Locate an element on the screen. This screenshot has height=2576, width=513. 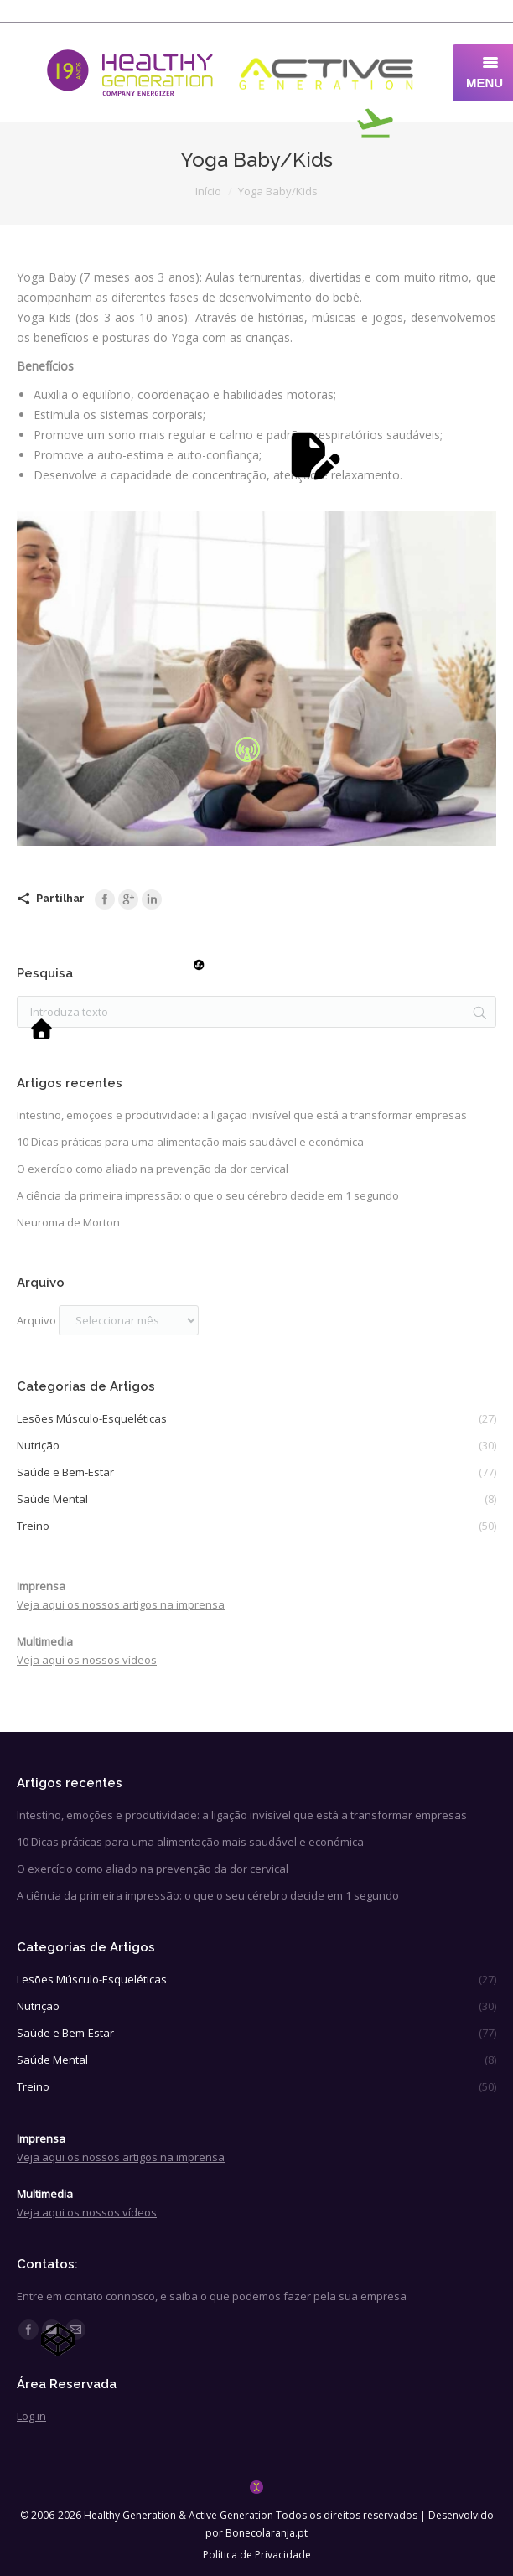
open the Overcast podcast app is located at coordinates (247, 749).